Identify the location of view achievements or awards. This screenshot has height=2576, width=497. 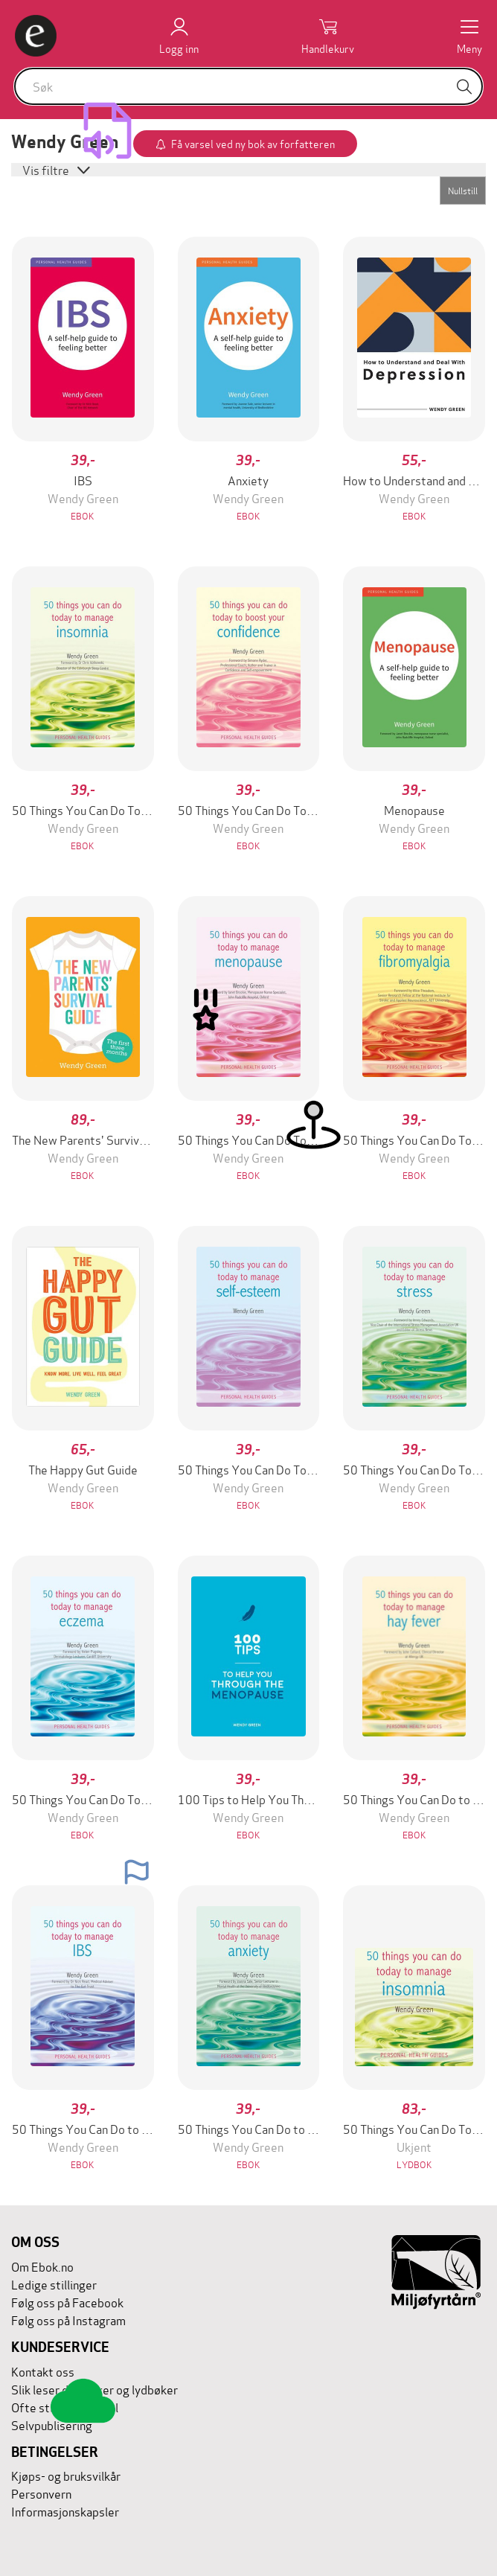
(205, 1009).